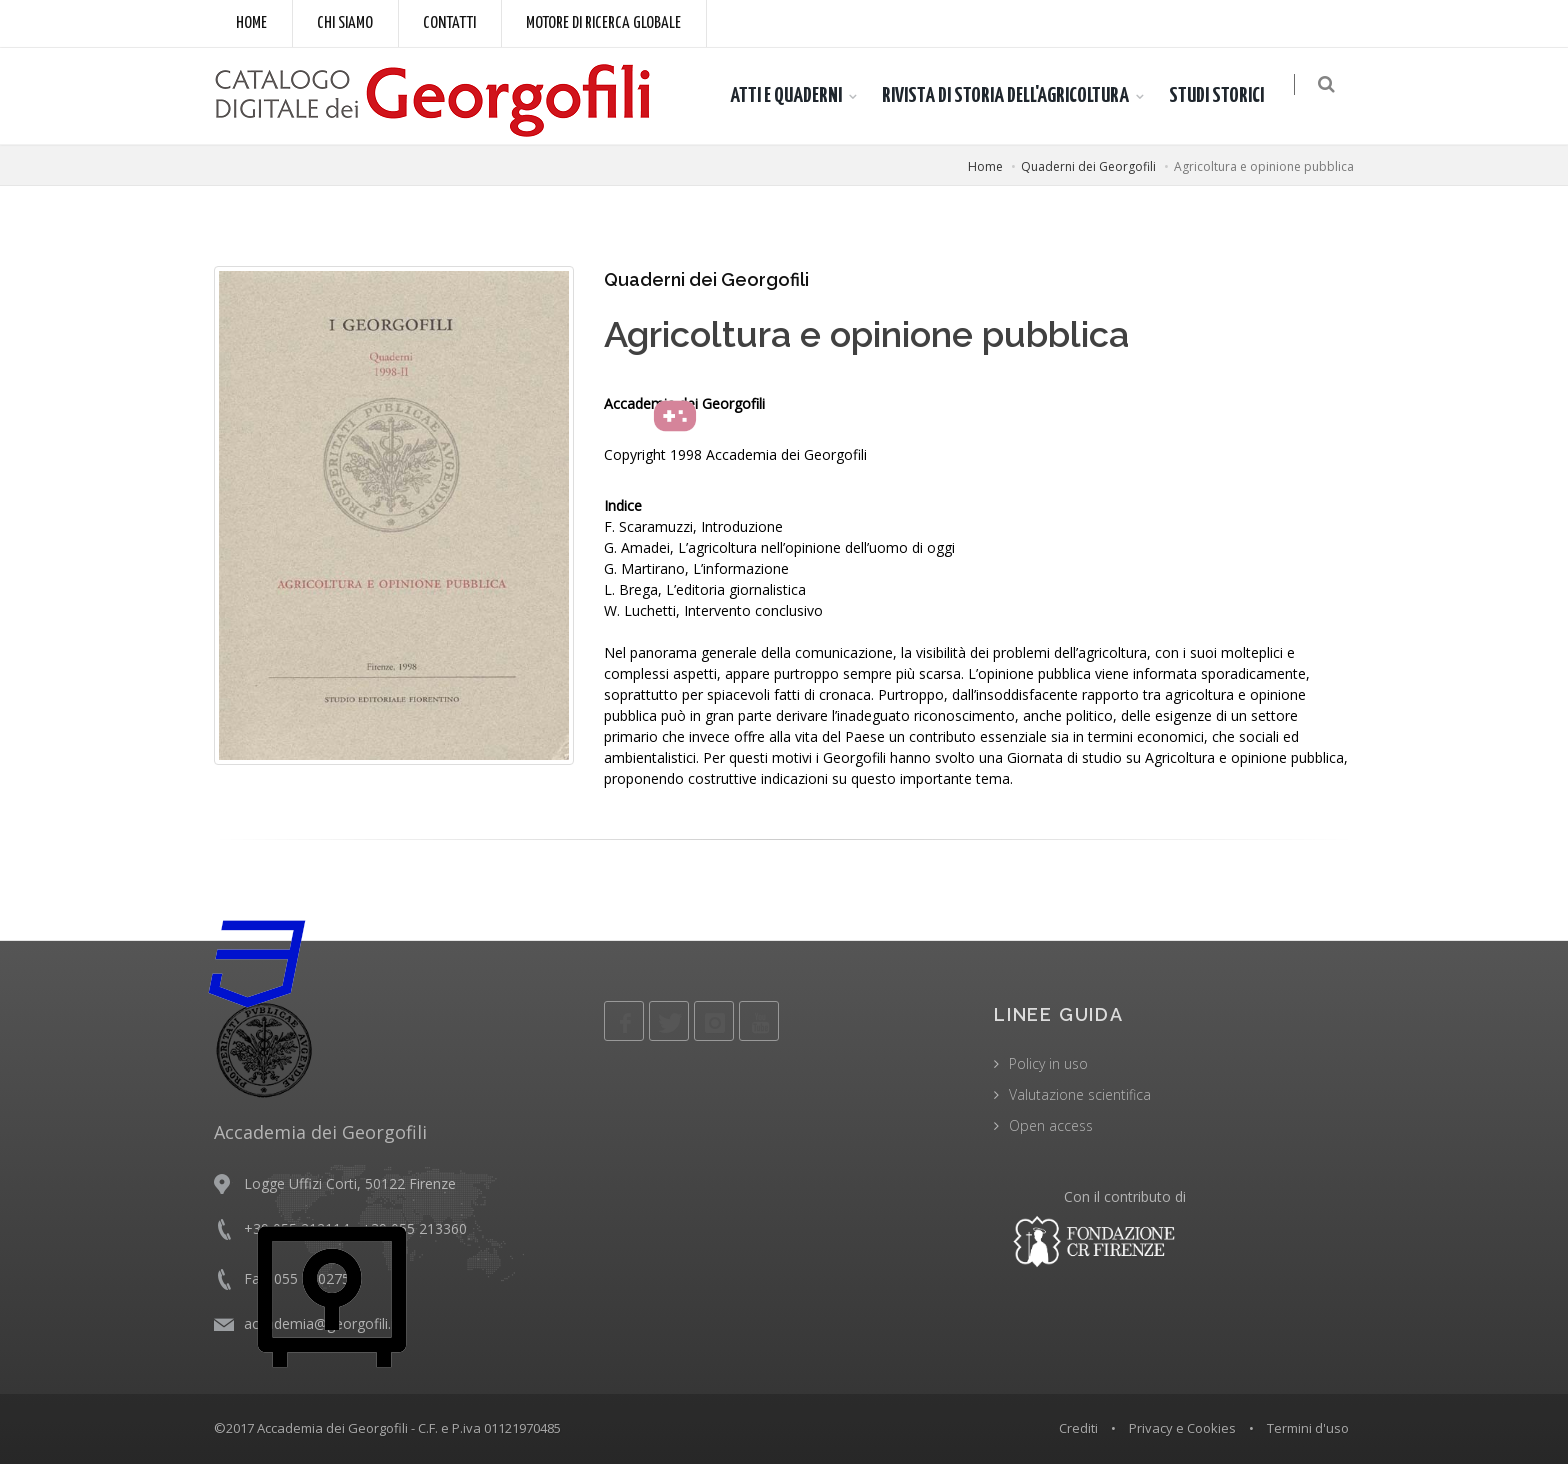  What do you see at coordinates (675, 416) in the screenshot?
I see `open gaming or games section` at bounding box center [675, 416].